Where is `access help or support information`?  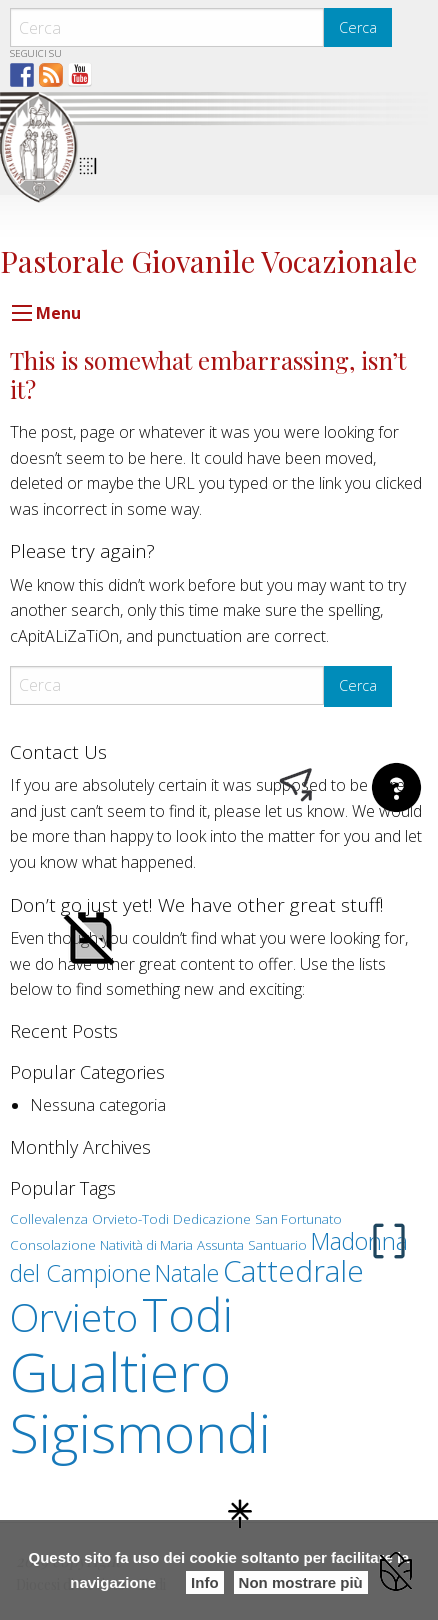
access help or support information is located at coordinates (396, 787).